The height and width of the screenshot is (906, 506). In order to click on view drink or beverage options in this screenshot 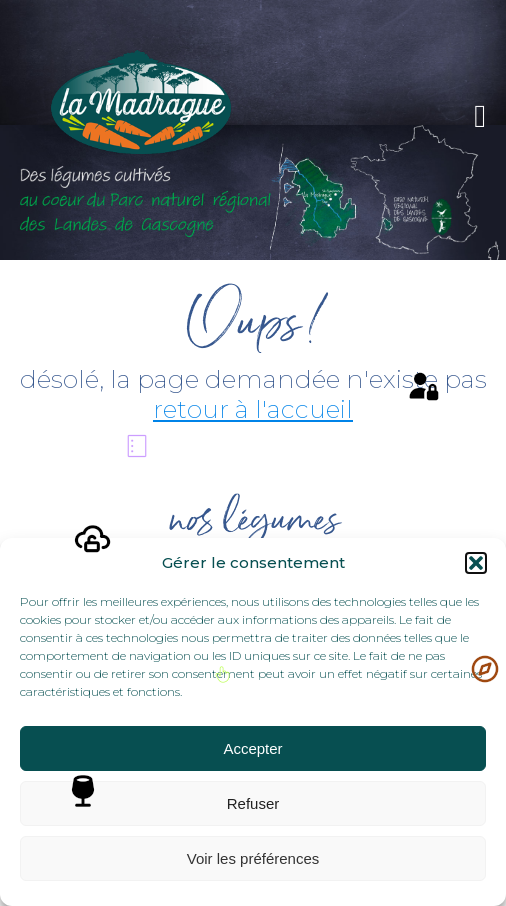, I will do `click(83, 791)`.